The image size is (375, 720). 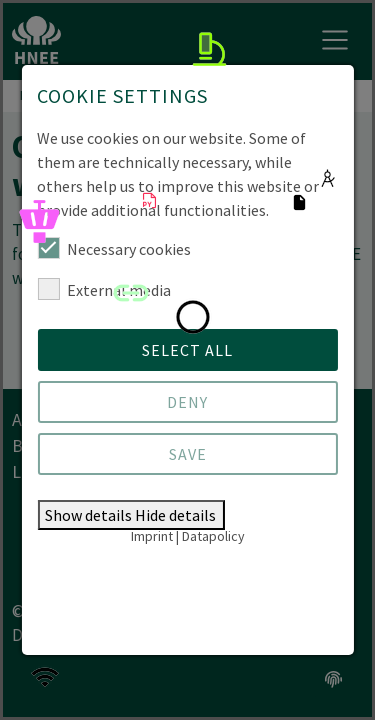 I want to click on access research or scientific tools, so click(x=209, y=50).